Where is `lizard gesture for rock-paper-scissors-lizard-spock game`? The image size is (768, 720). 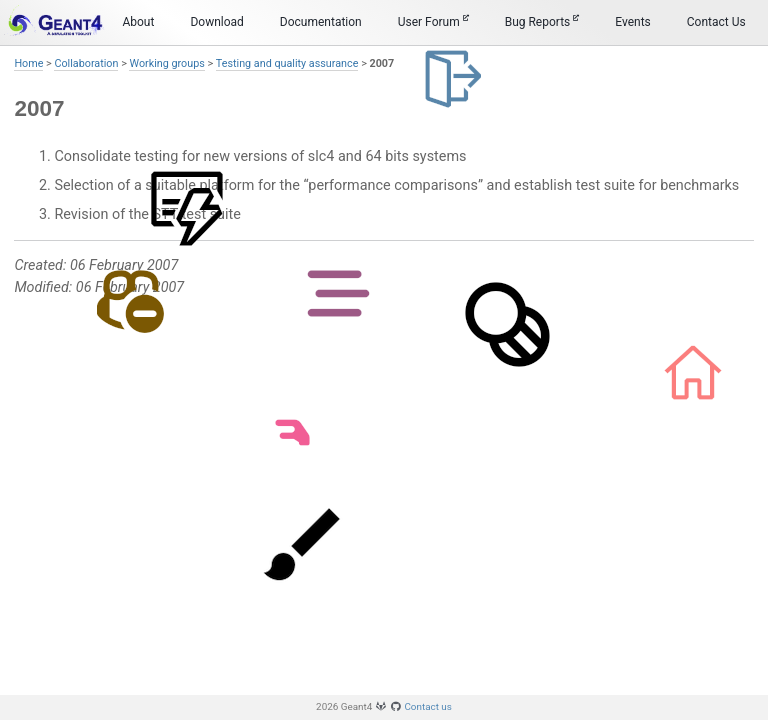 lizard gesture for rock-paper-scissors-lizard-spock game is located at coordinates (292, 432).